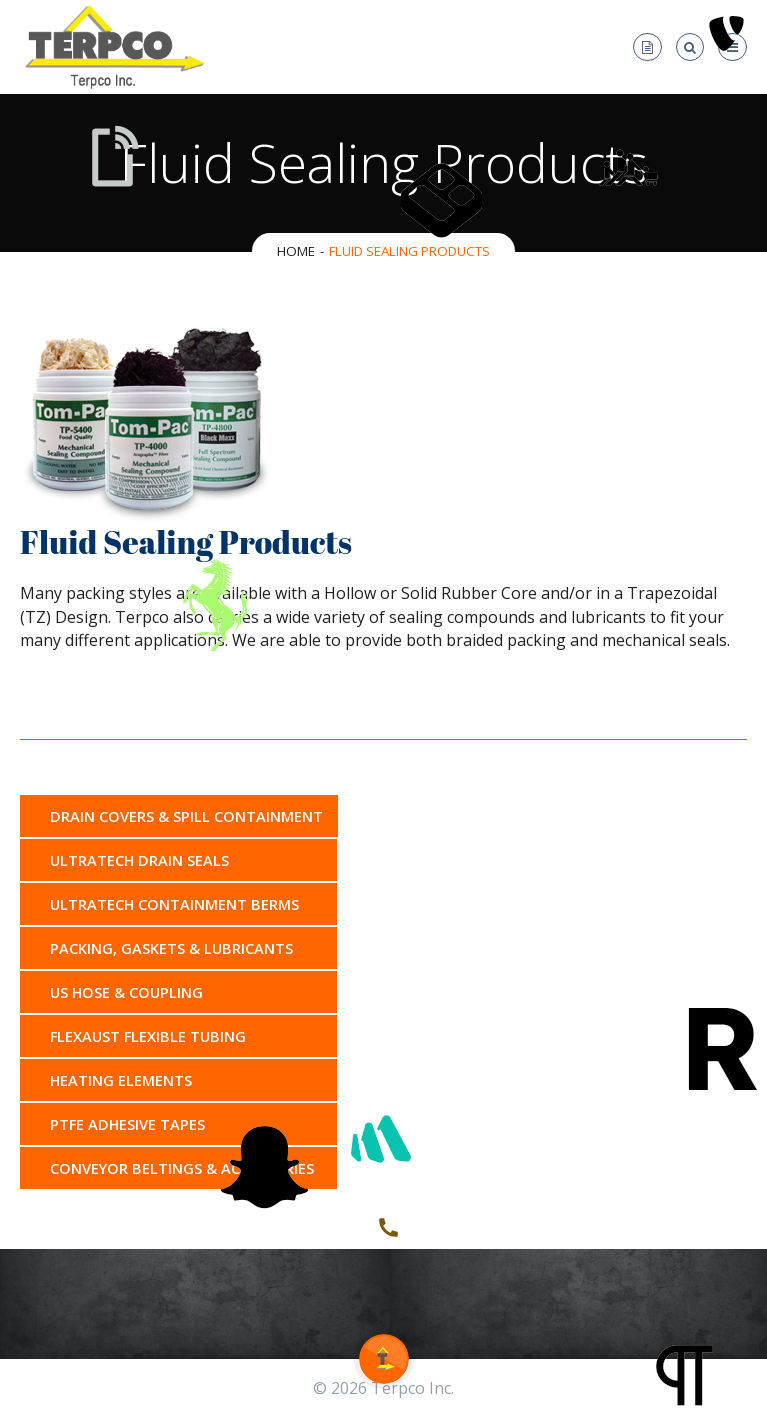  Describe the element at coordinates (684, 1373) in the screenshot. I see `insert a paragraph break` at that location.